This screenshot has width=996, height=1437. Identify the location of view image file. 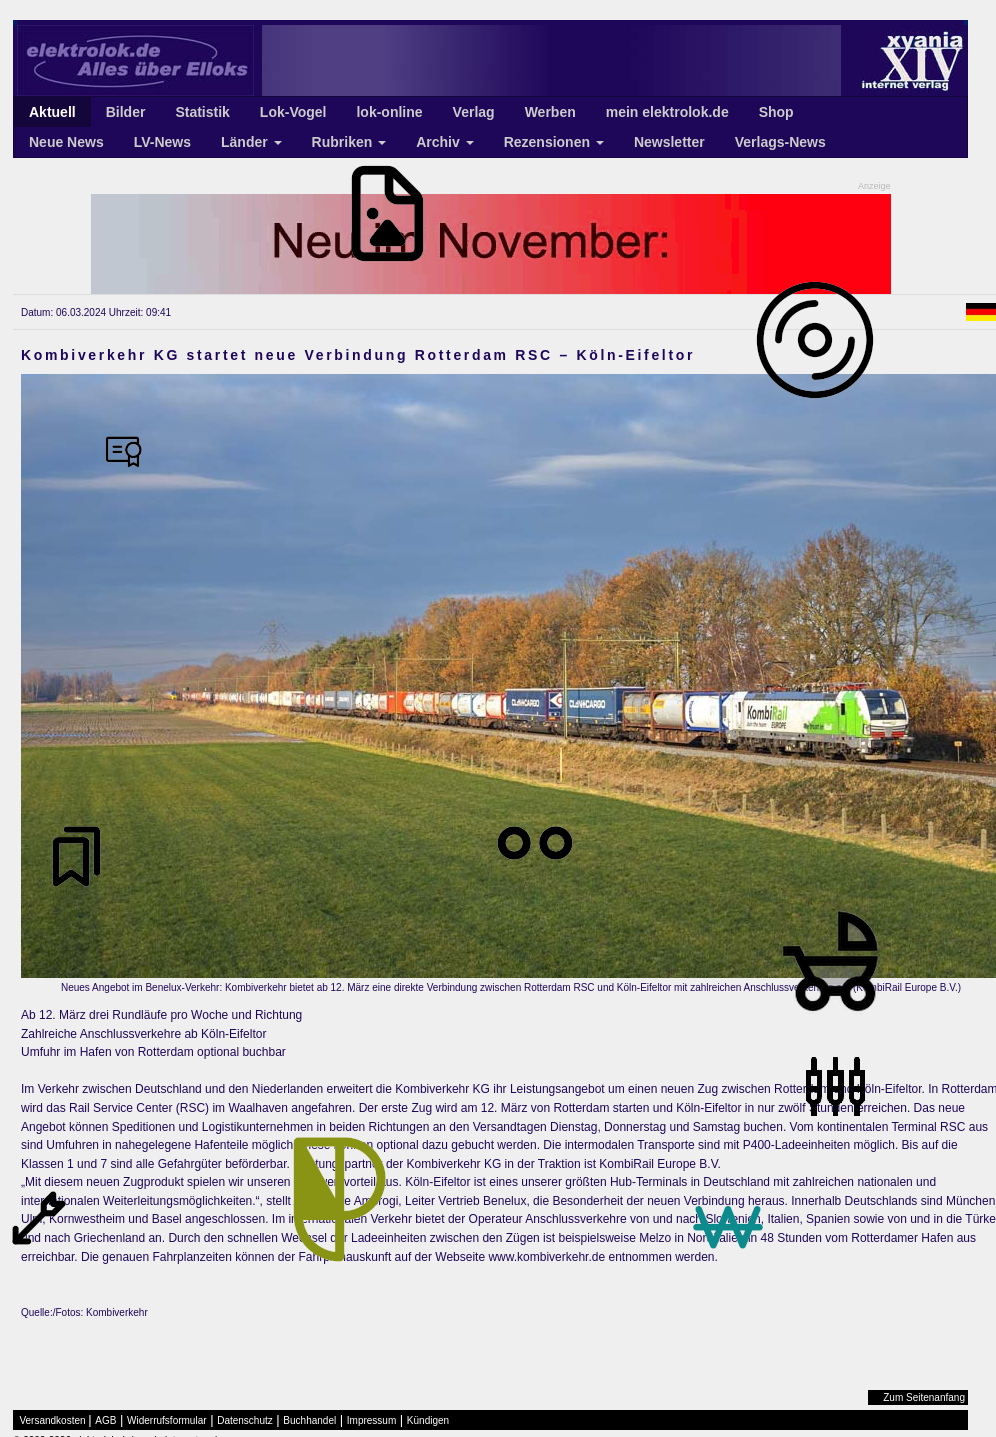
(387, 213).